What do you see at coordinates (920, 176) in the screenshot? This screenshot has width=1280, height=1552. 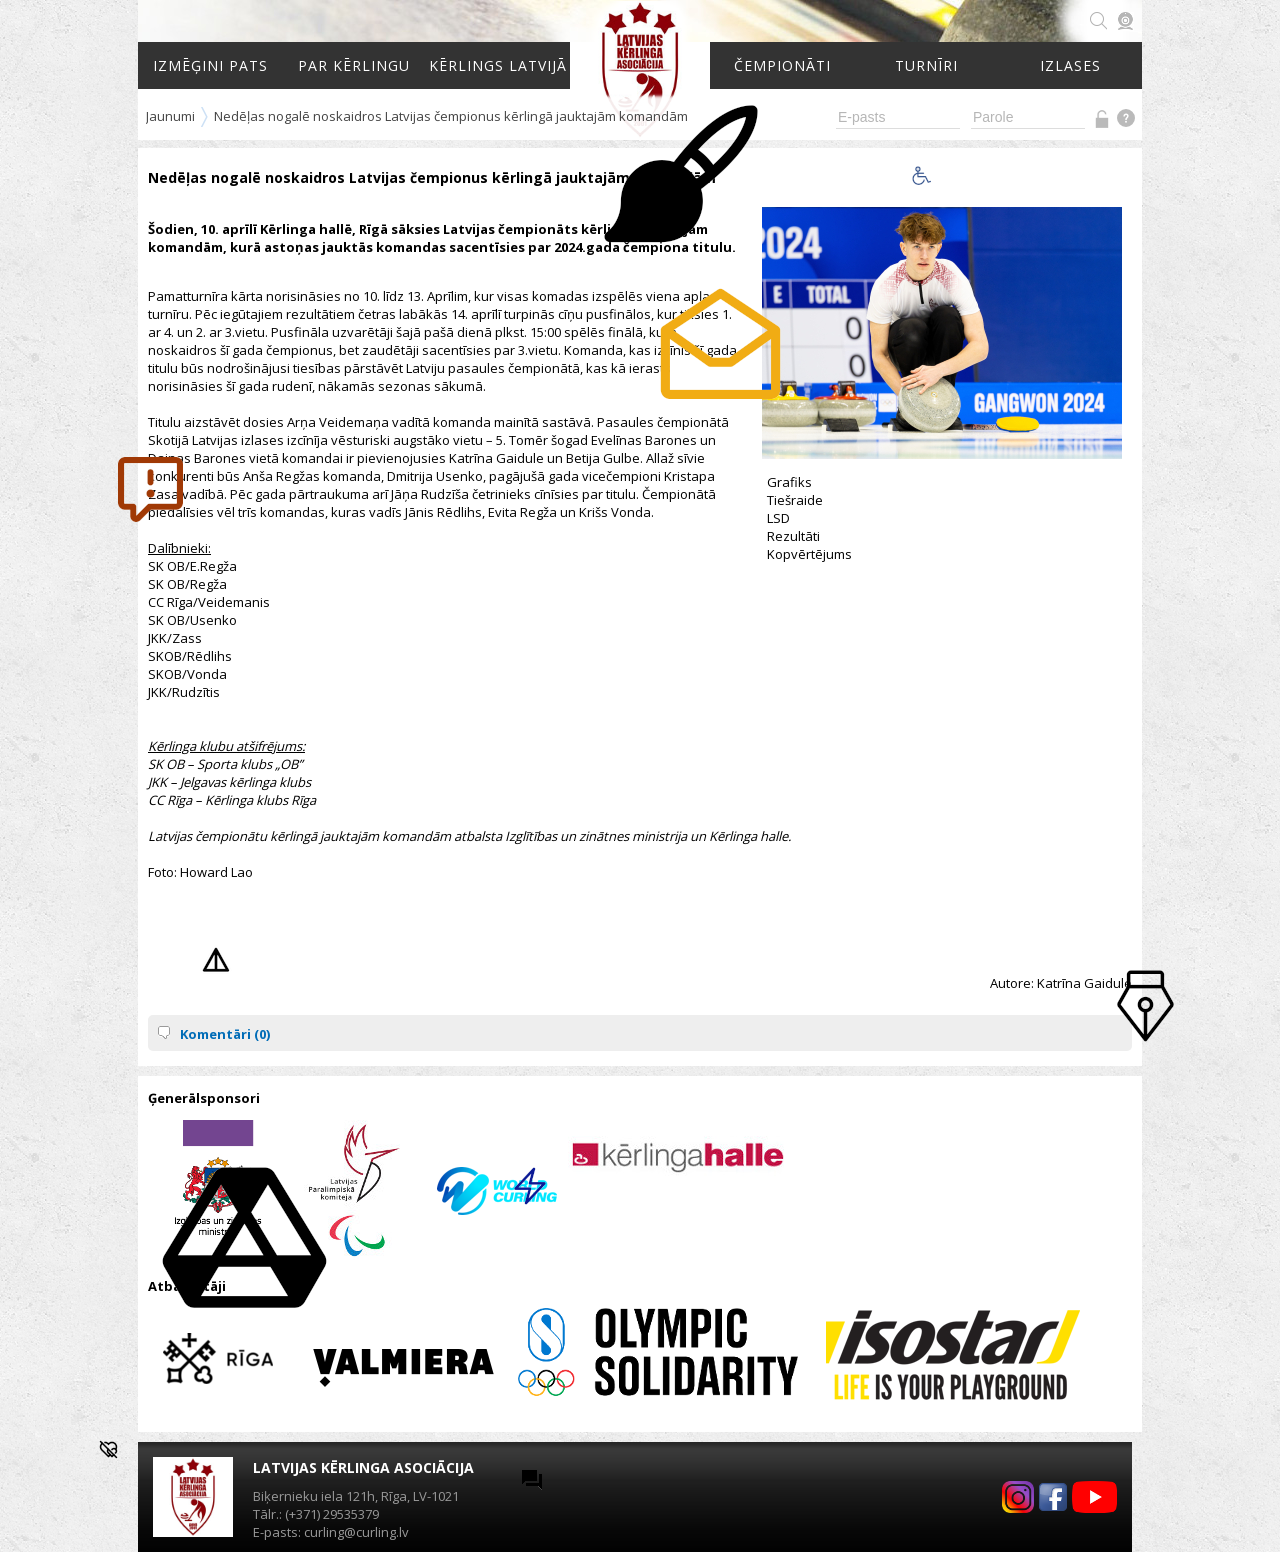 I see `indicates wheelchair accessibility available` at bounding box center [920, 176].